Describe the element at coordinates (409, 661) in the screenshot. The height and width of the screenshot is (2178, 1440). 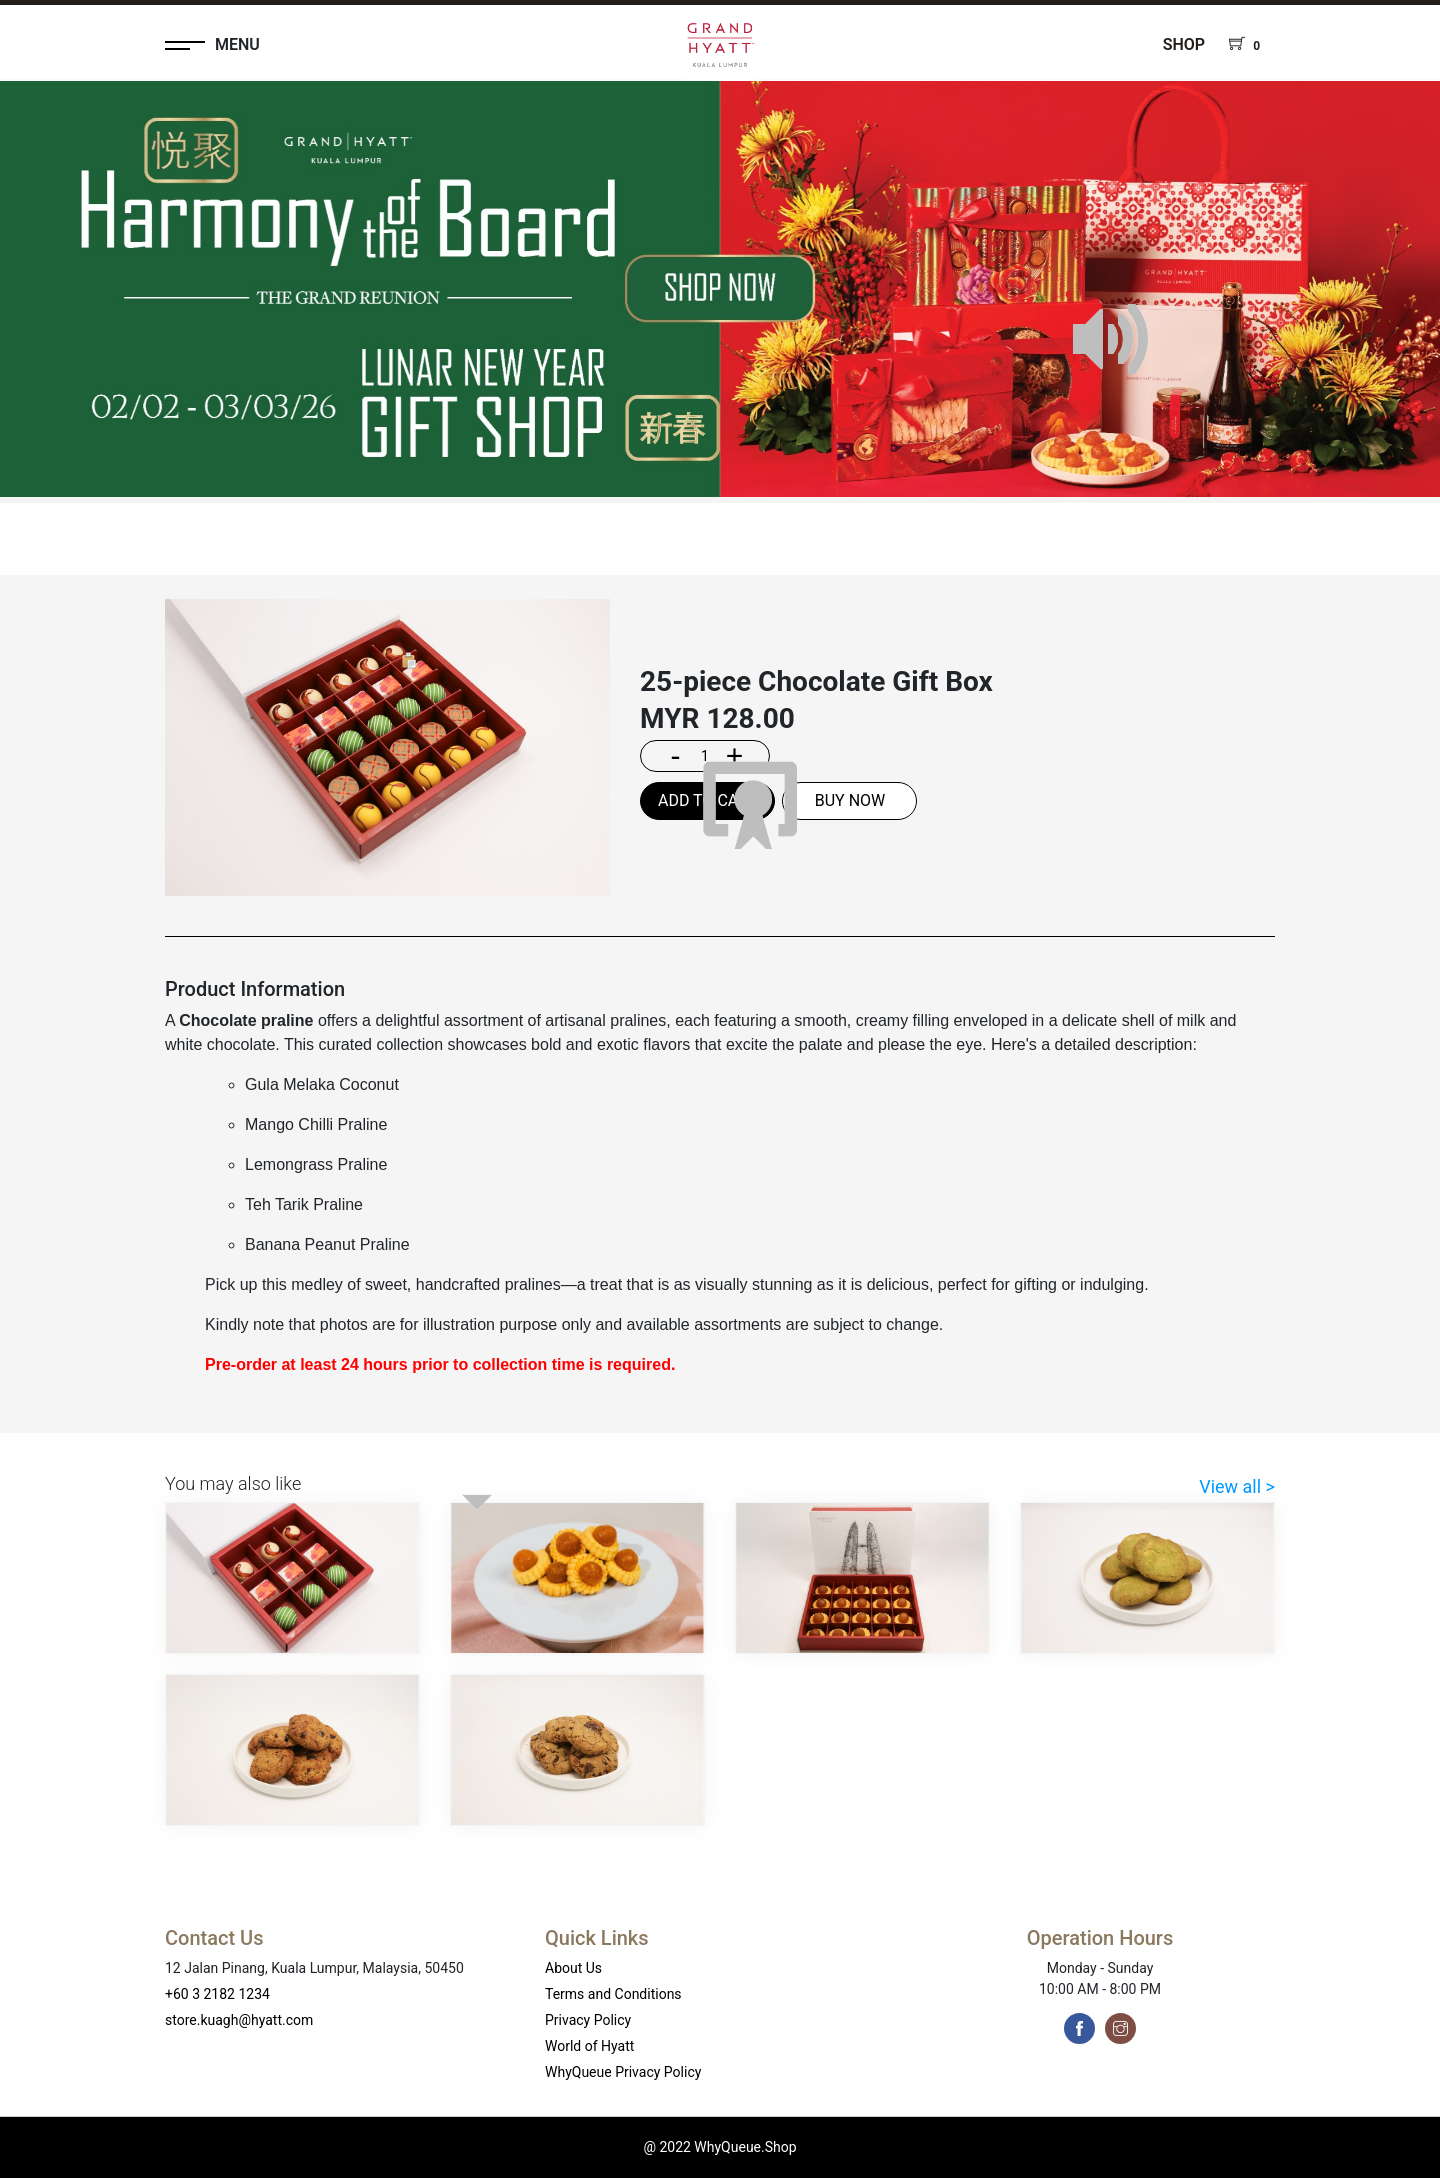
I see `paste copied content from clipboard` at that location.